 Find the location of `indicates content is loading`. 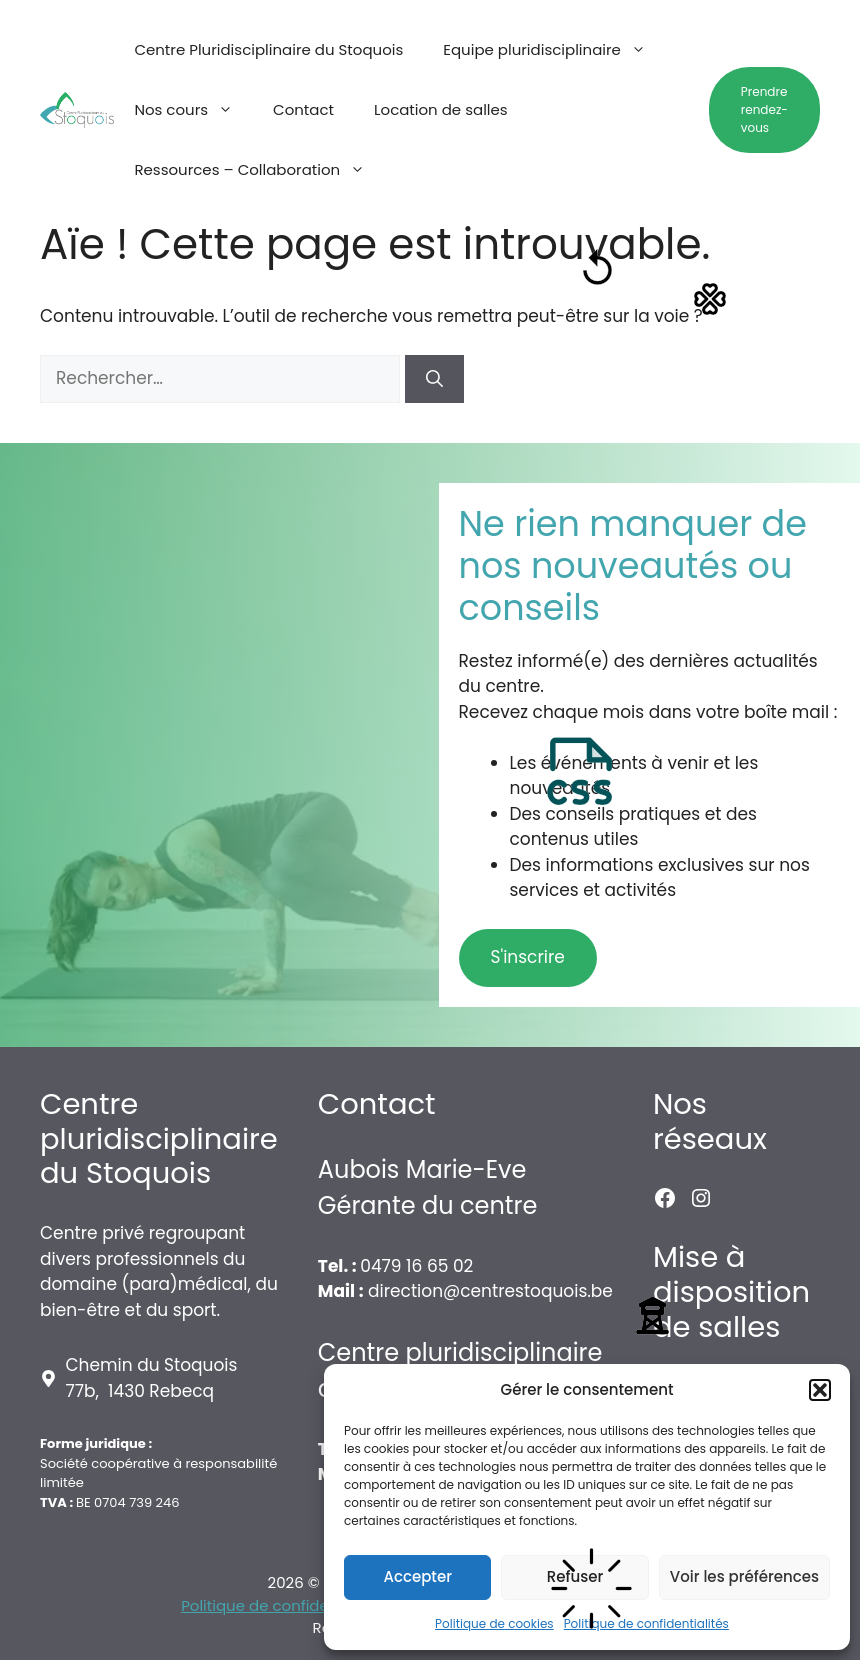

indicates content is loading is located at coordinates (591, 1588).